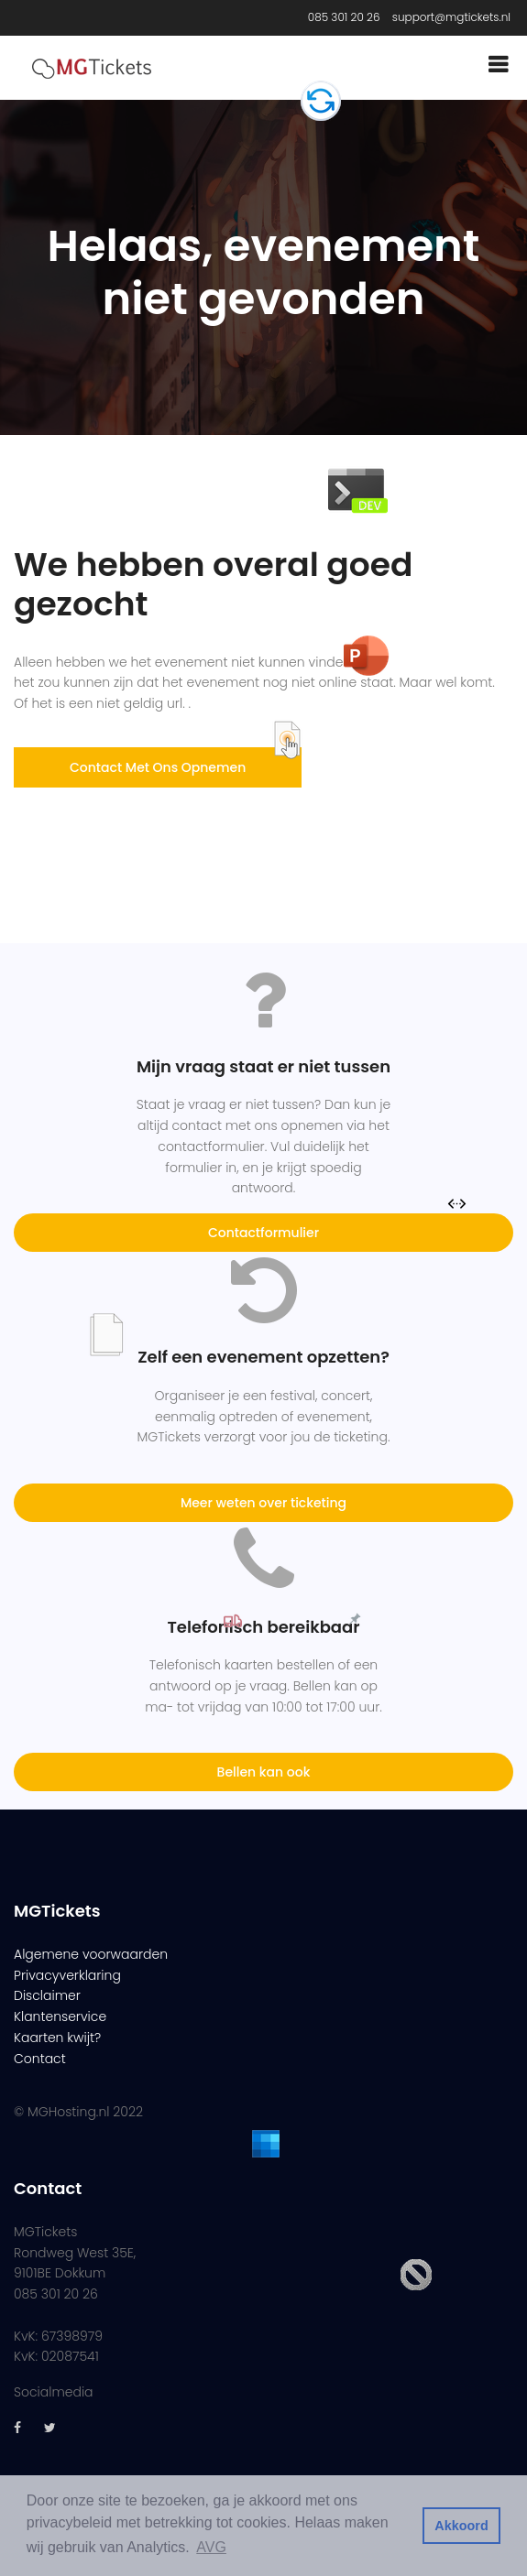 The width and height of the screenshot is (527, 2576). What do you see at coordinates (287, 738) in the screenshot?
I see `select or click on a file` at bounding box center [287, 738].